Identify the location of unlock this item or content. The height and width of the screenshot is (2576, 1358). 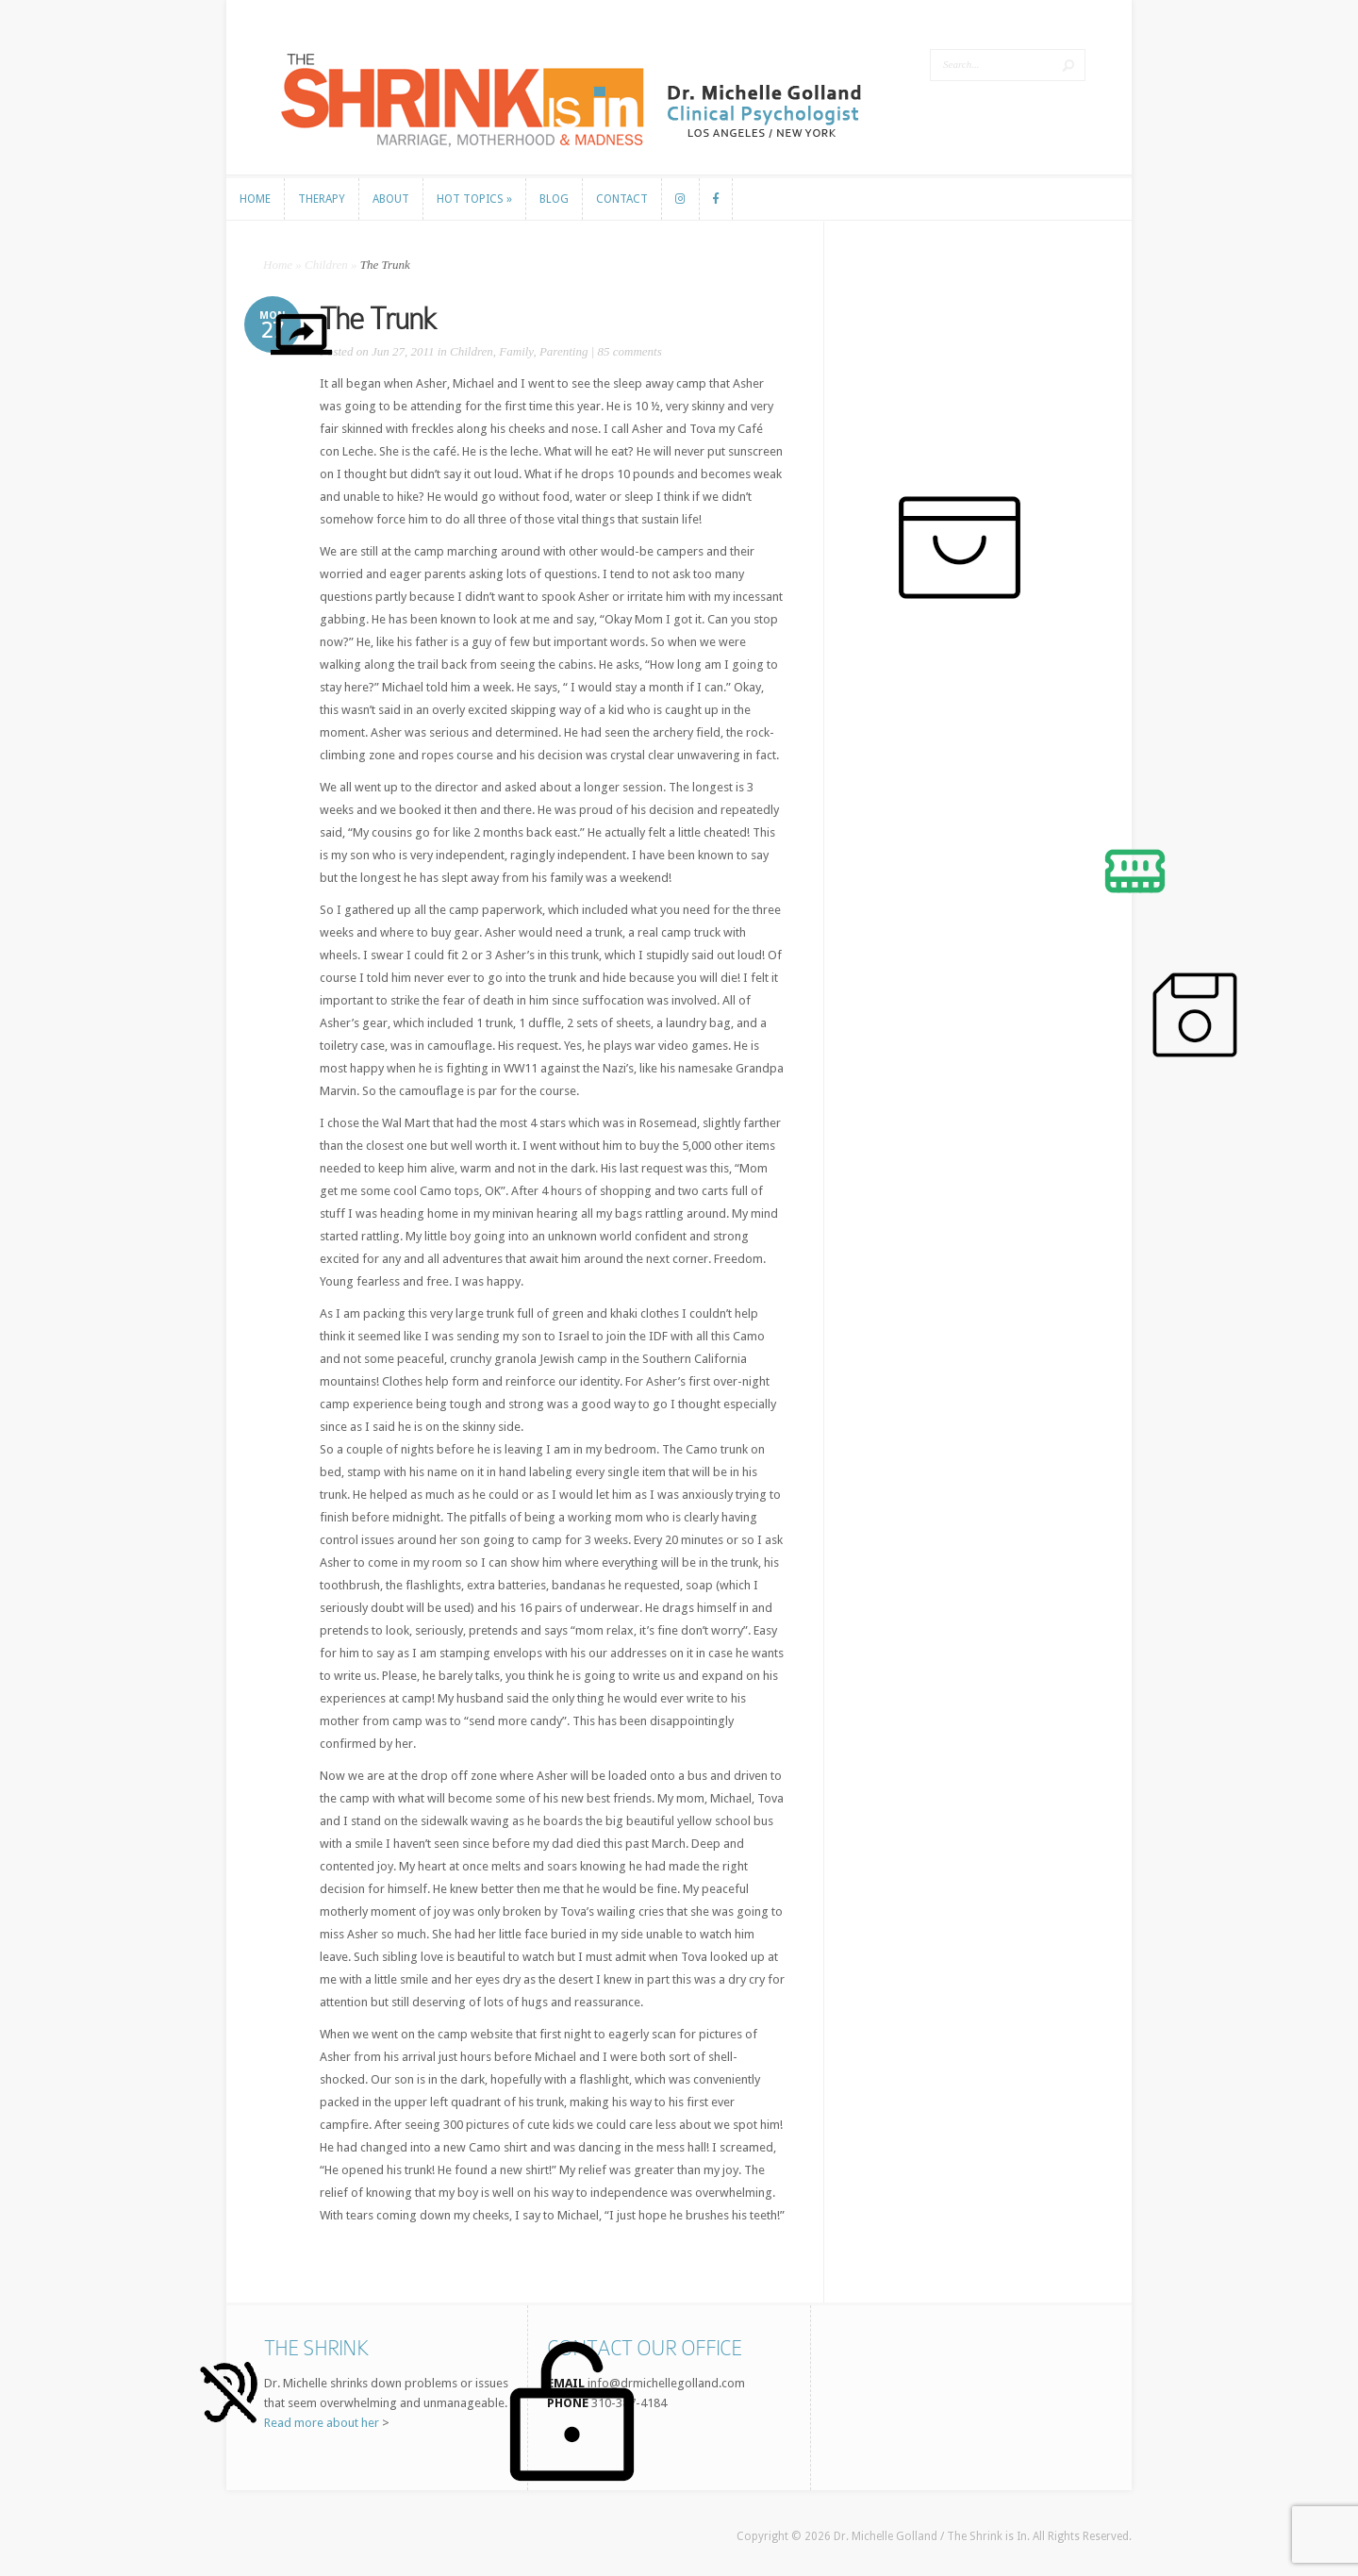
(571, 2418).